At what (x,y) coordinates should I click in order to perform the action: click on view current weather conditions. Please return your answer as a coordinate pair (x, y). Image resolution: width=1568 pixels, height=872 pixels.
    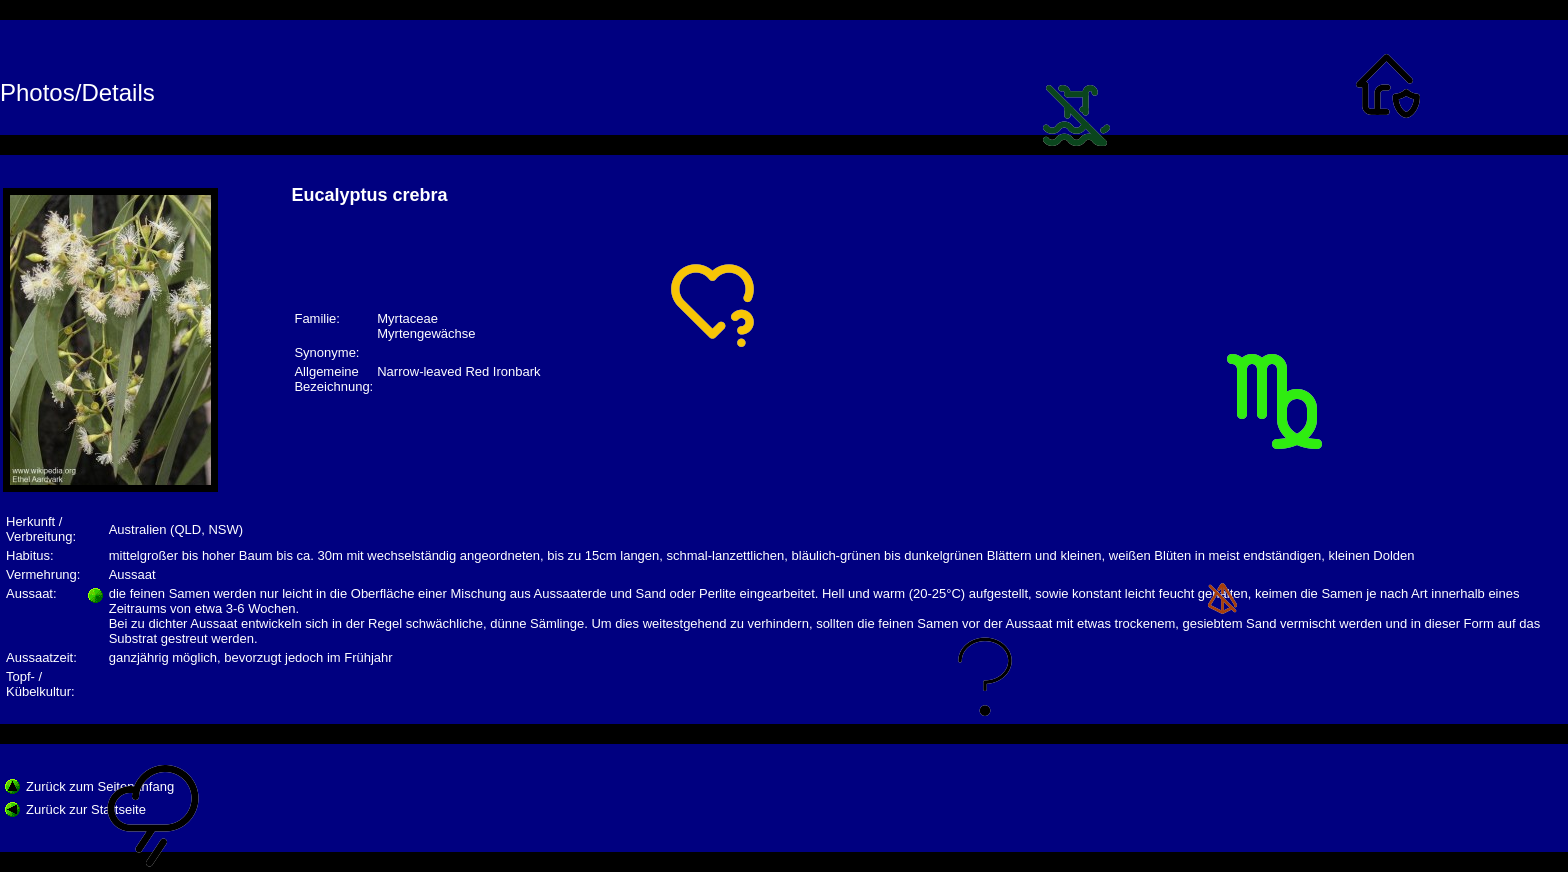
    Looking at the image, I should click on (153, 814).